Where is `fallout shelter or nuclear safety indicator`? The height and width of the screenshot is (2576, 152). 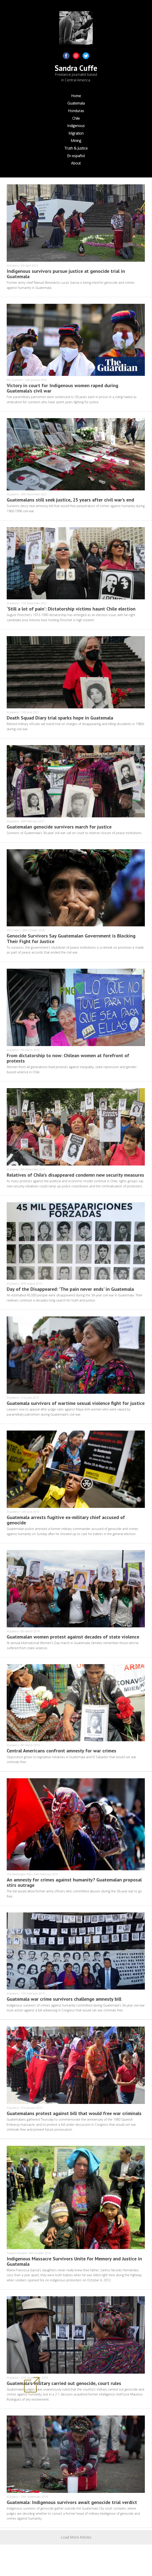 fallout shelter or nuclear safety indicator is located at coordinates (87, 1483).